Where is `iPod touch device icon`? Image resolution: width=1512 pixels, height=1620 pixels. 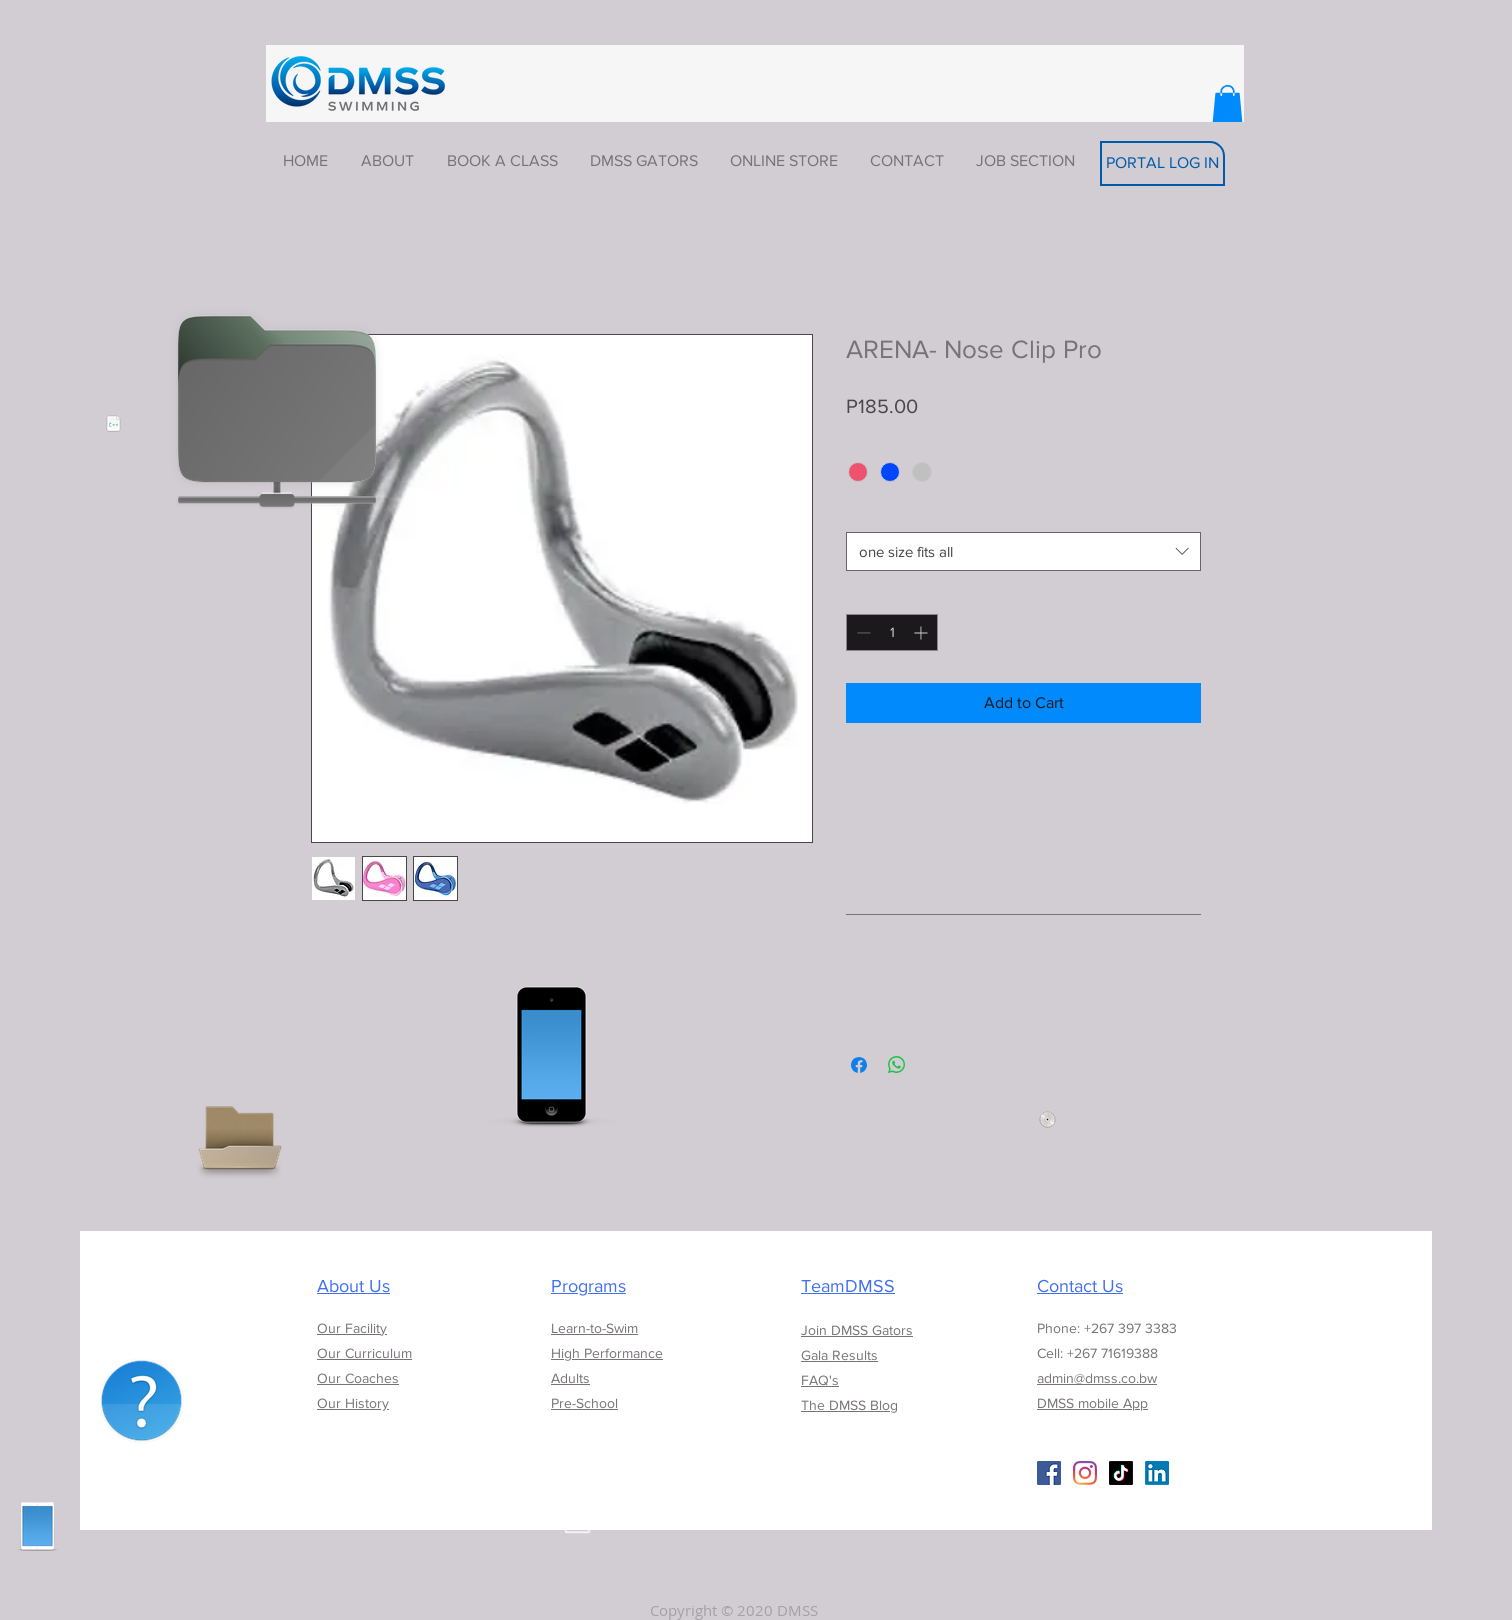 iPod touch device icon is located at coordinates (551, 1053).